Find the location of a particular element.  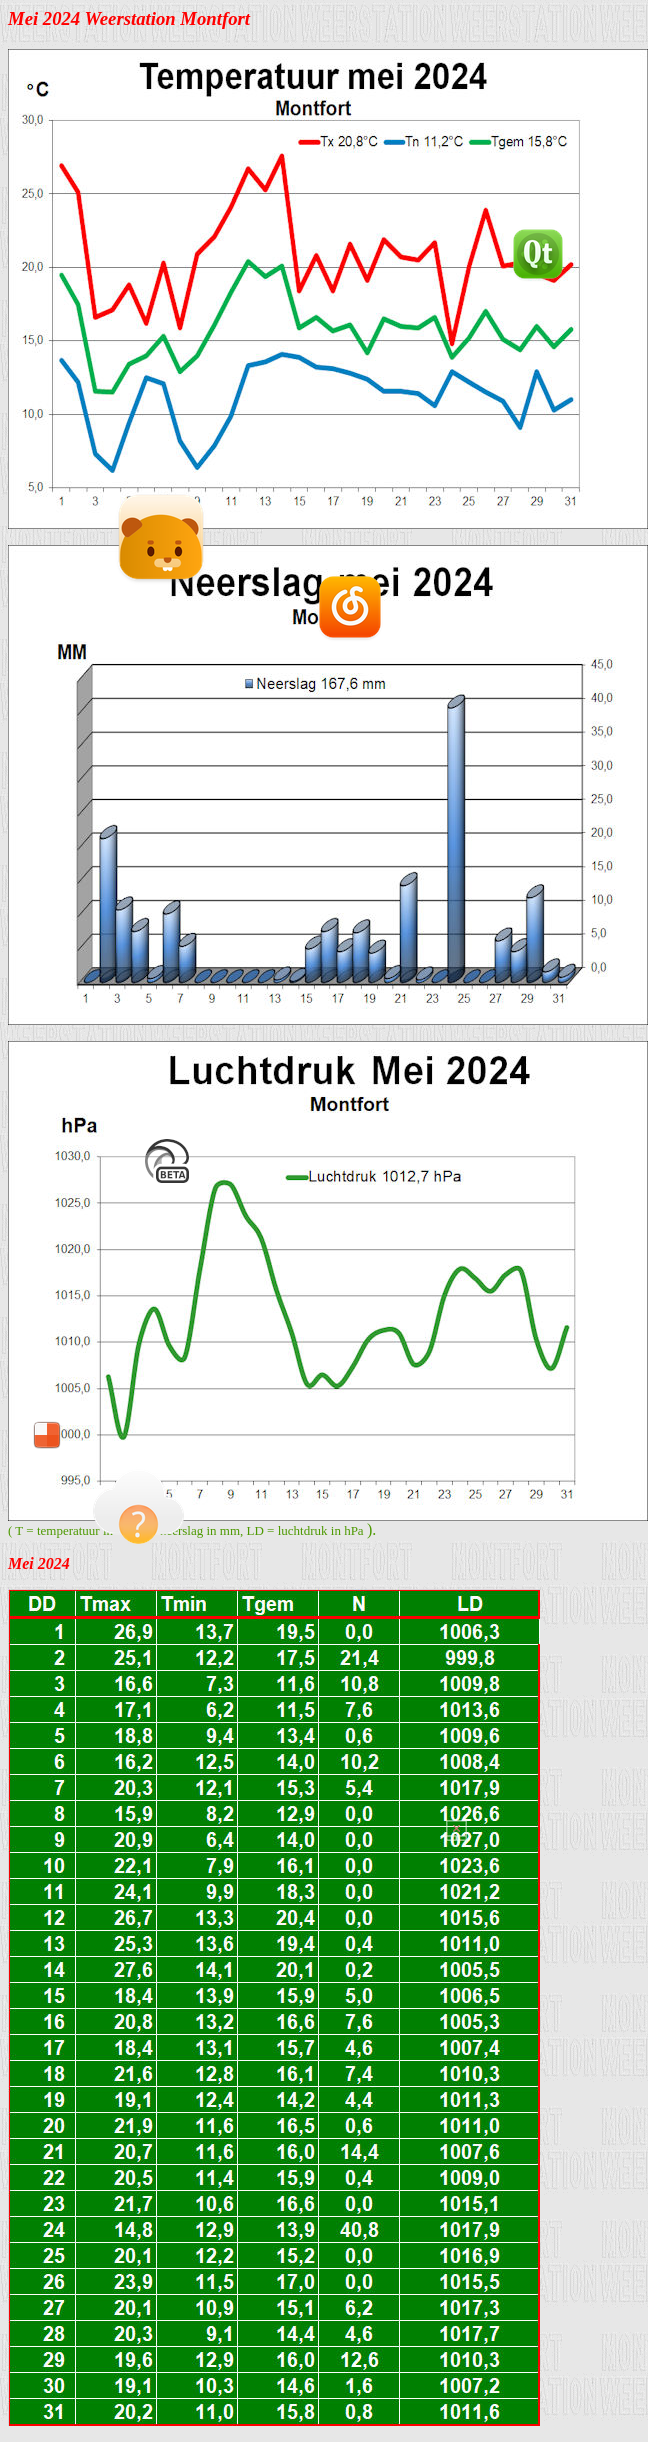

open netease cloud music app is located at coordinates (350, 607).